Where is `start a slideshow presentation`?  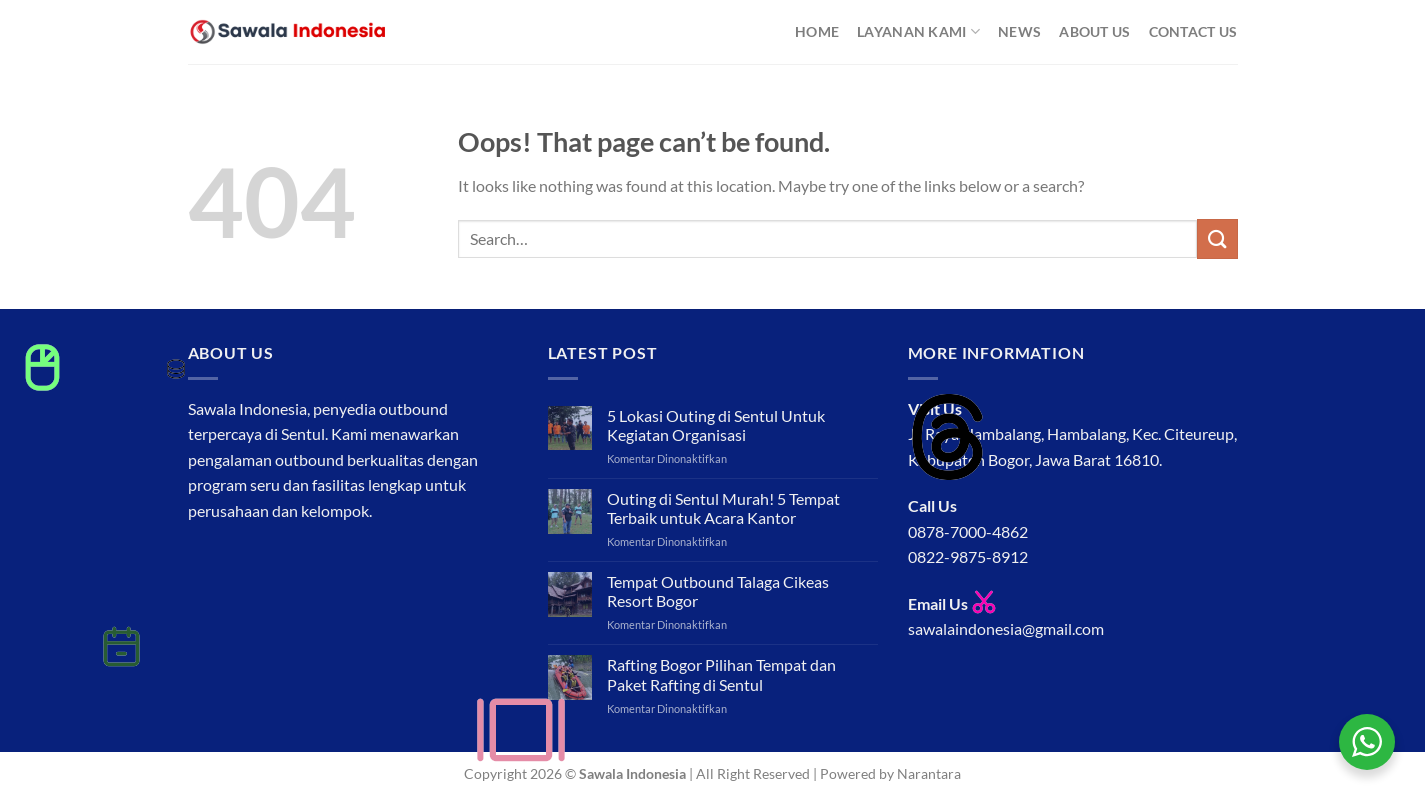
start a slideshow presentation is located at coordinates (521, 730).